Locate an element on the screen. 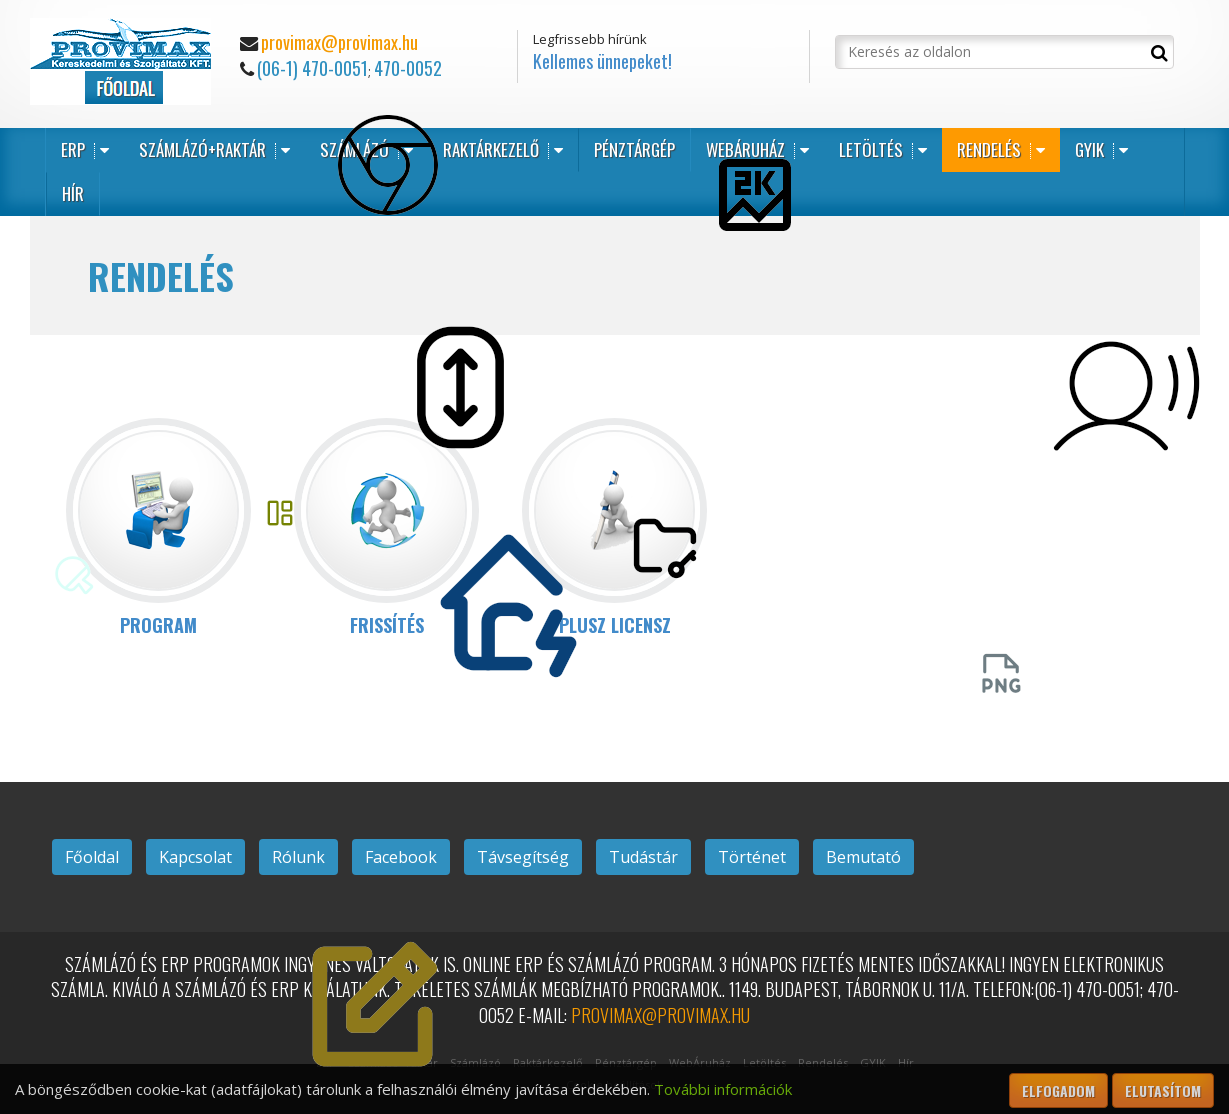  access table tennis or ping pong game is located at coordinates (73, 574).